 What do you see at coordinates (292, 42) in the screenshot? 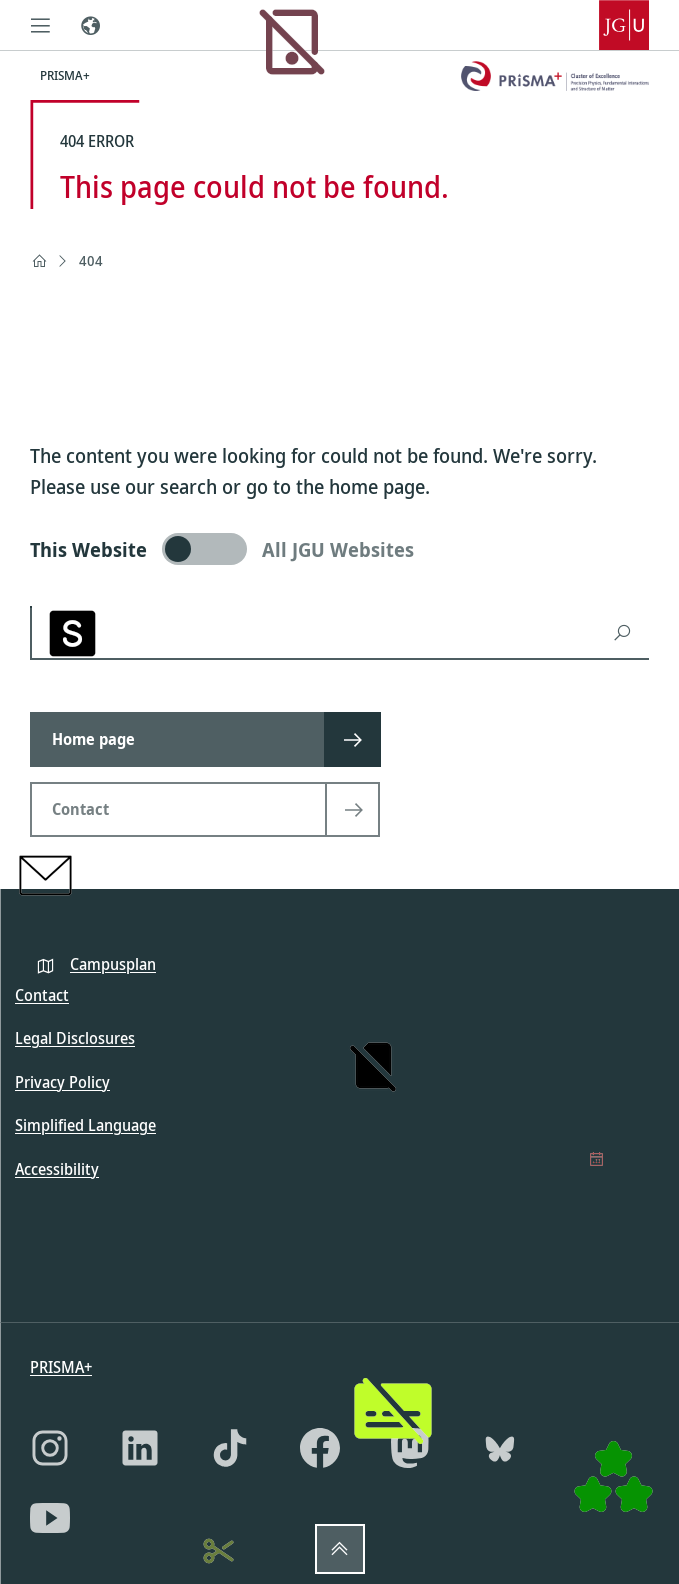
I see `tablet device is disabled or unavailable` at bounding box center [292, 42].